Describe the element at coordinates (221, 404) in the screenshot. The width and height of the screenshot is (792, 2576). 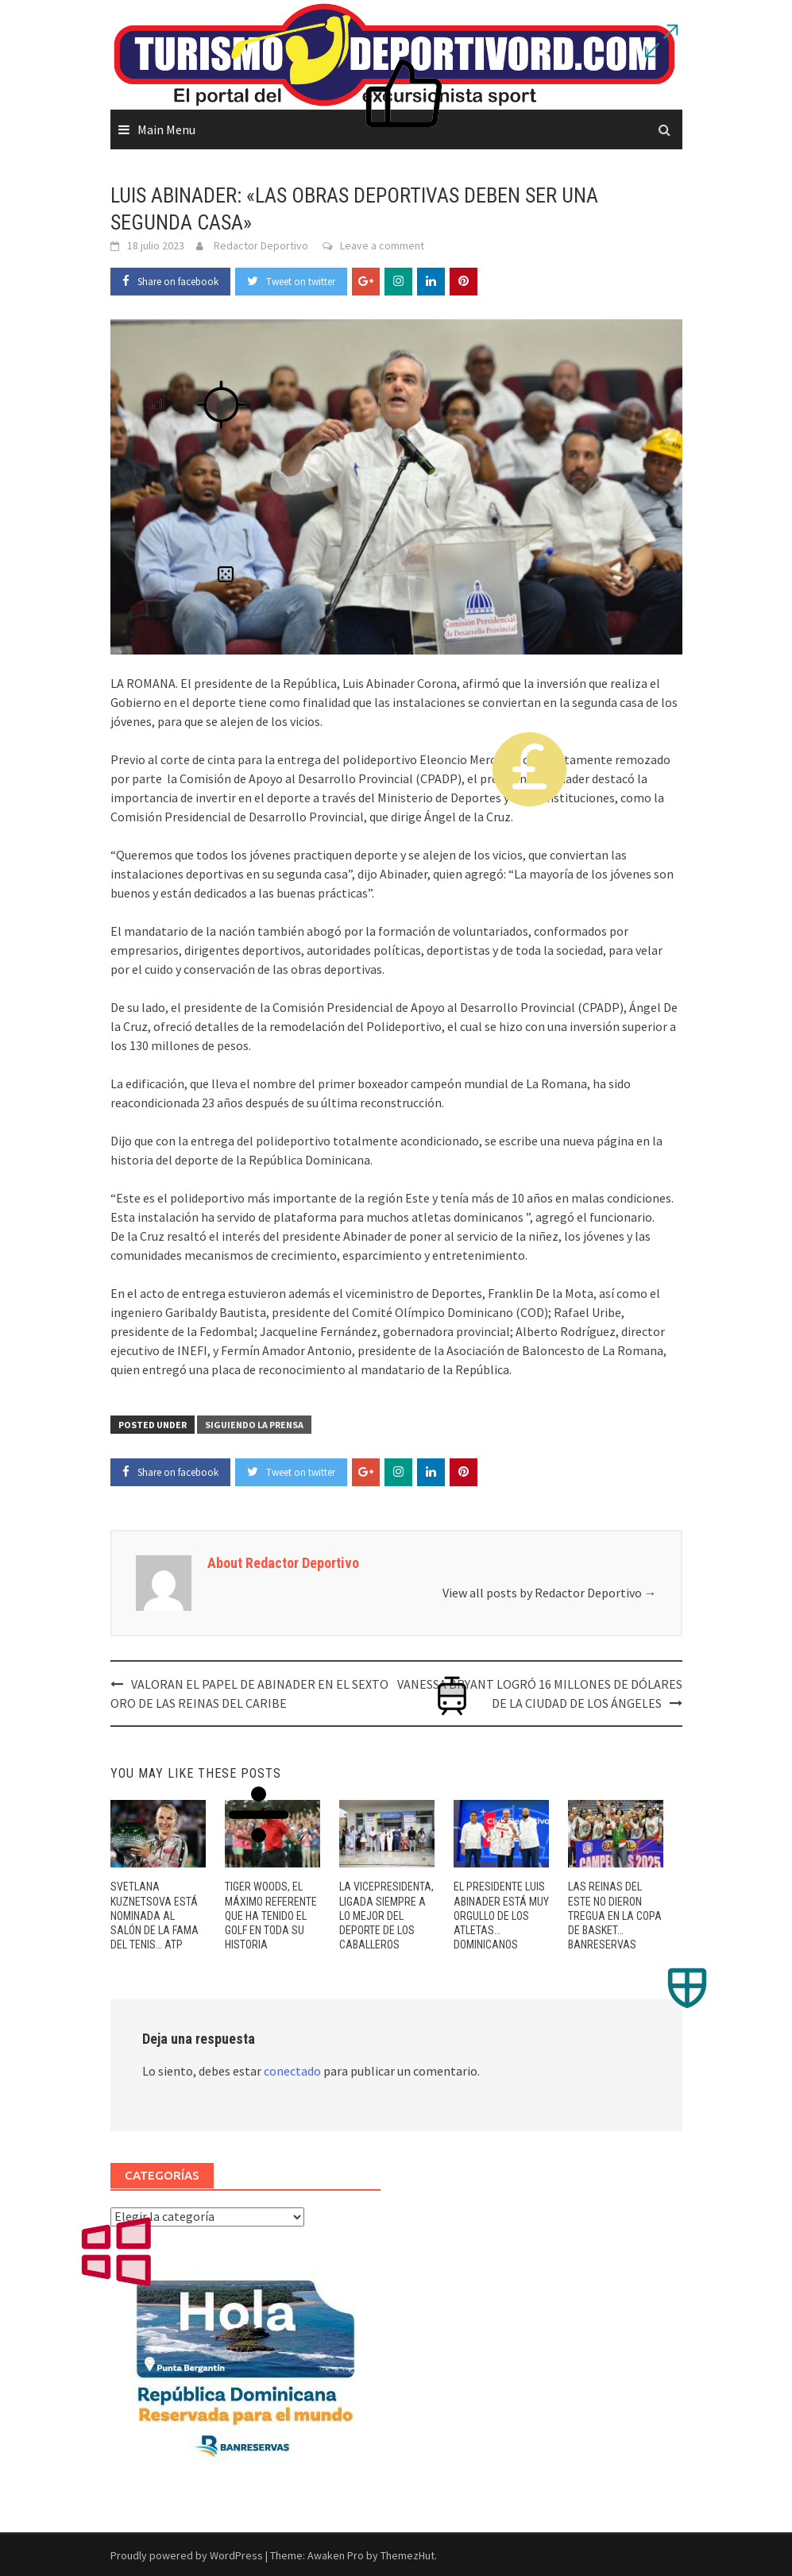
I see `access current location` at that location.